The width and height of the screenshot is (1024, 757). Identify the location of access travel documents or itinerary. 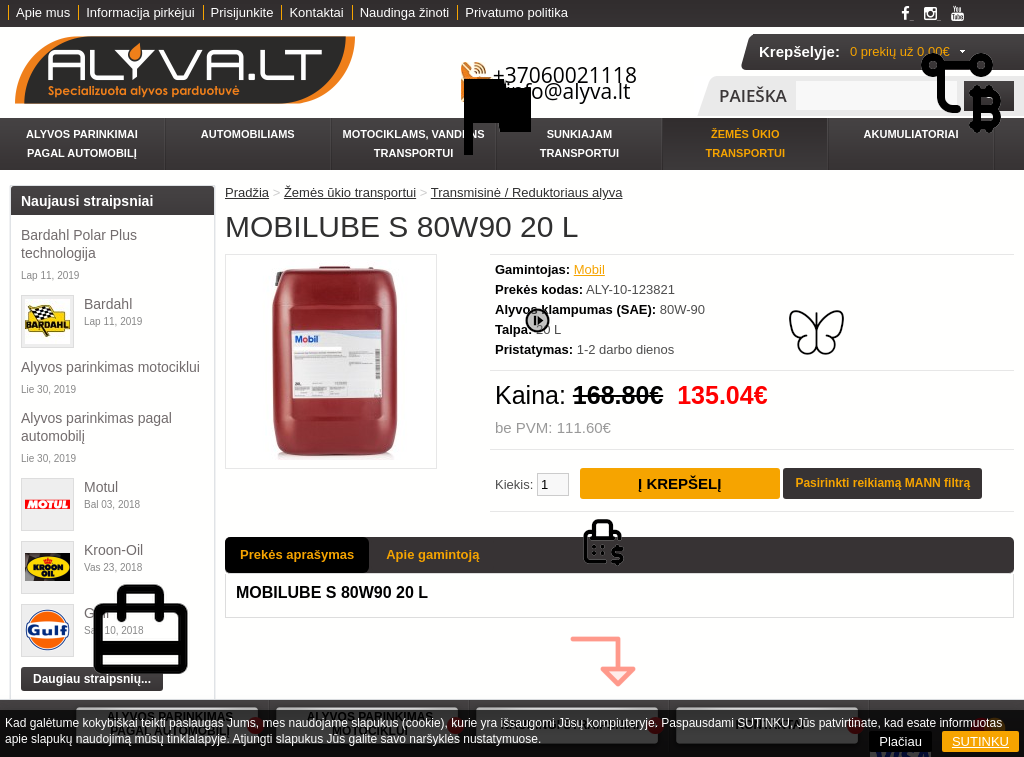
(140, 631).